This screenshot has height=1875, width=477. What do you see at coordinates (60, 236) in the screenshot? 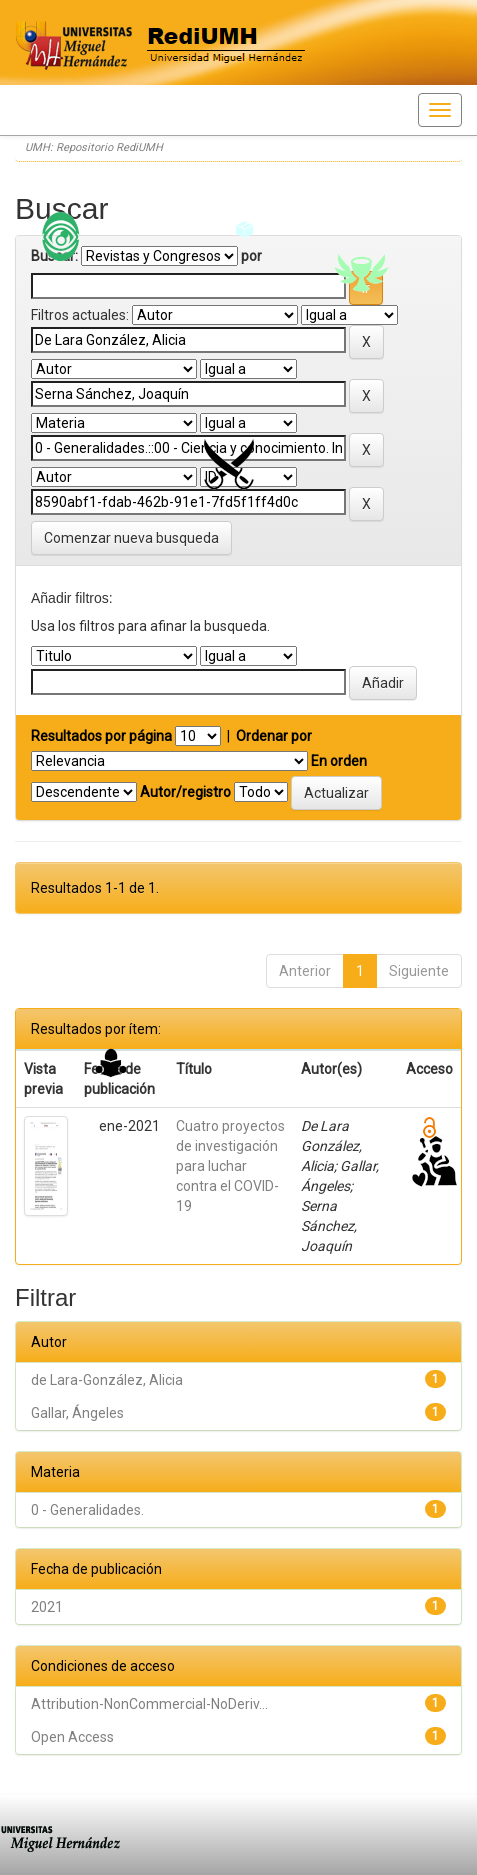
I see `select cyclops character or creature type` at bounding box center [60, 236].